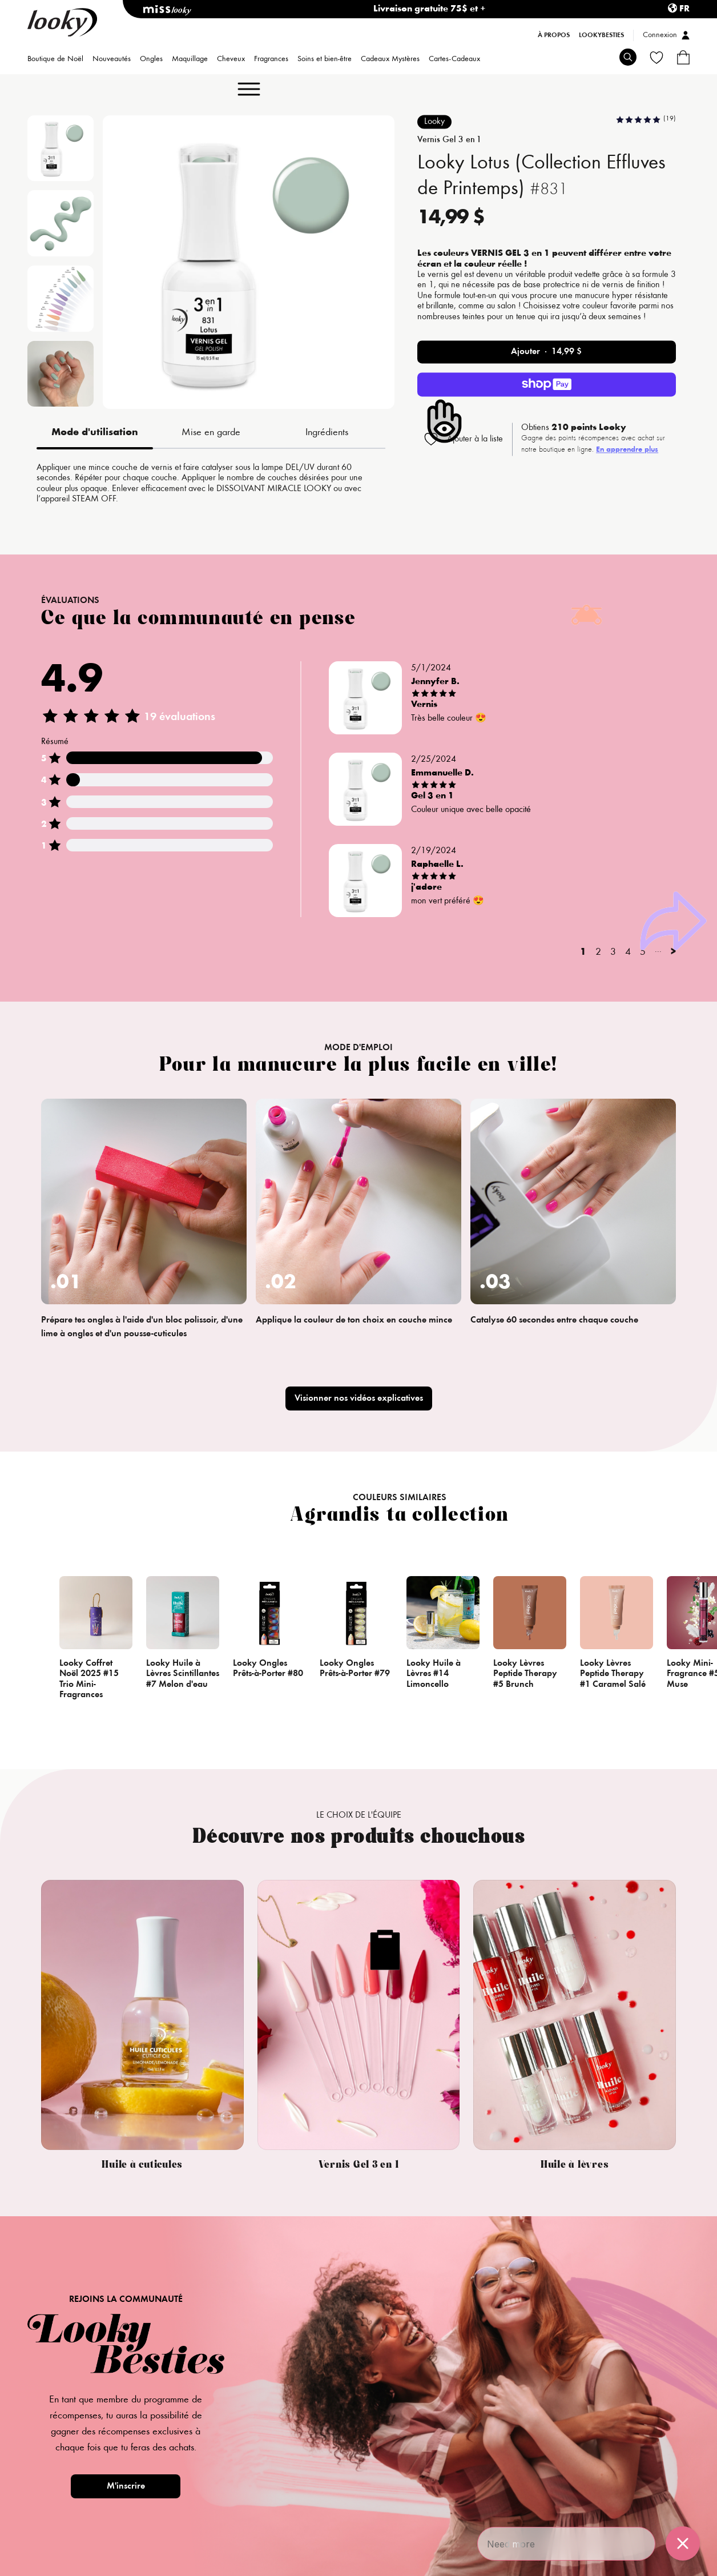 The height and width of the screenshot is (2576, 717). What do you see at coordinates (444, 421) in the screenshot?
I see `enable palm recognition or hand-based biometric authentication` at bounding box center [444, 421].